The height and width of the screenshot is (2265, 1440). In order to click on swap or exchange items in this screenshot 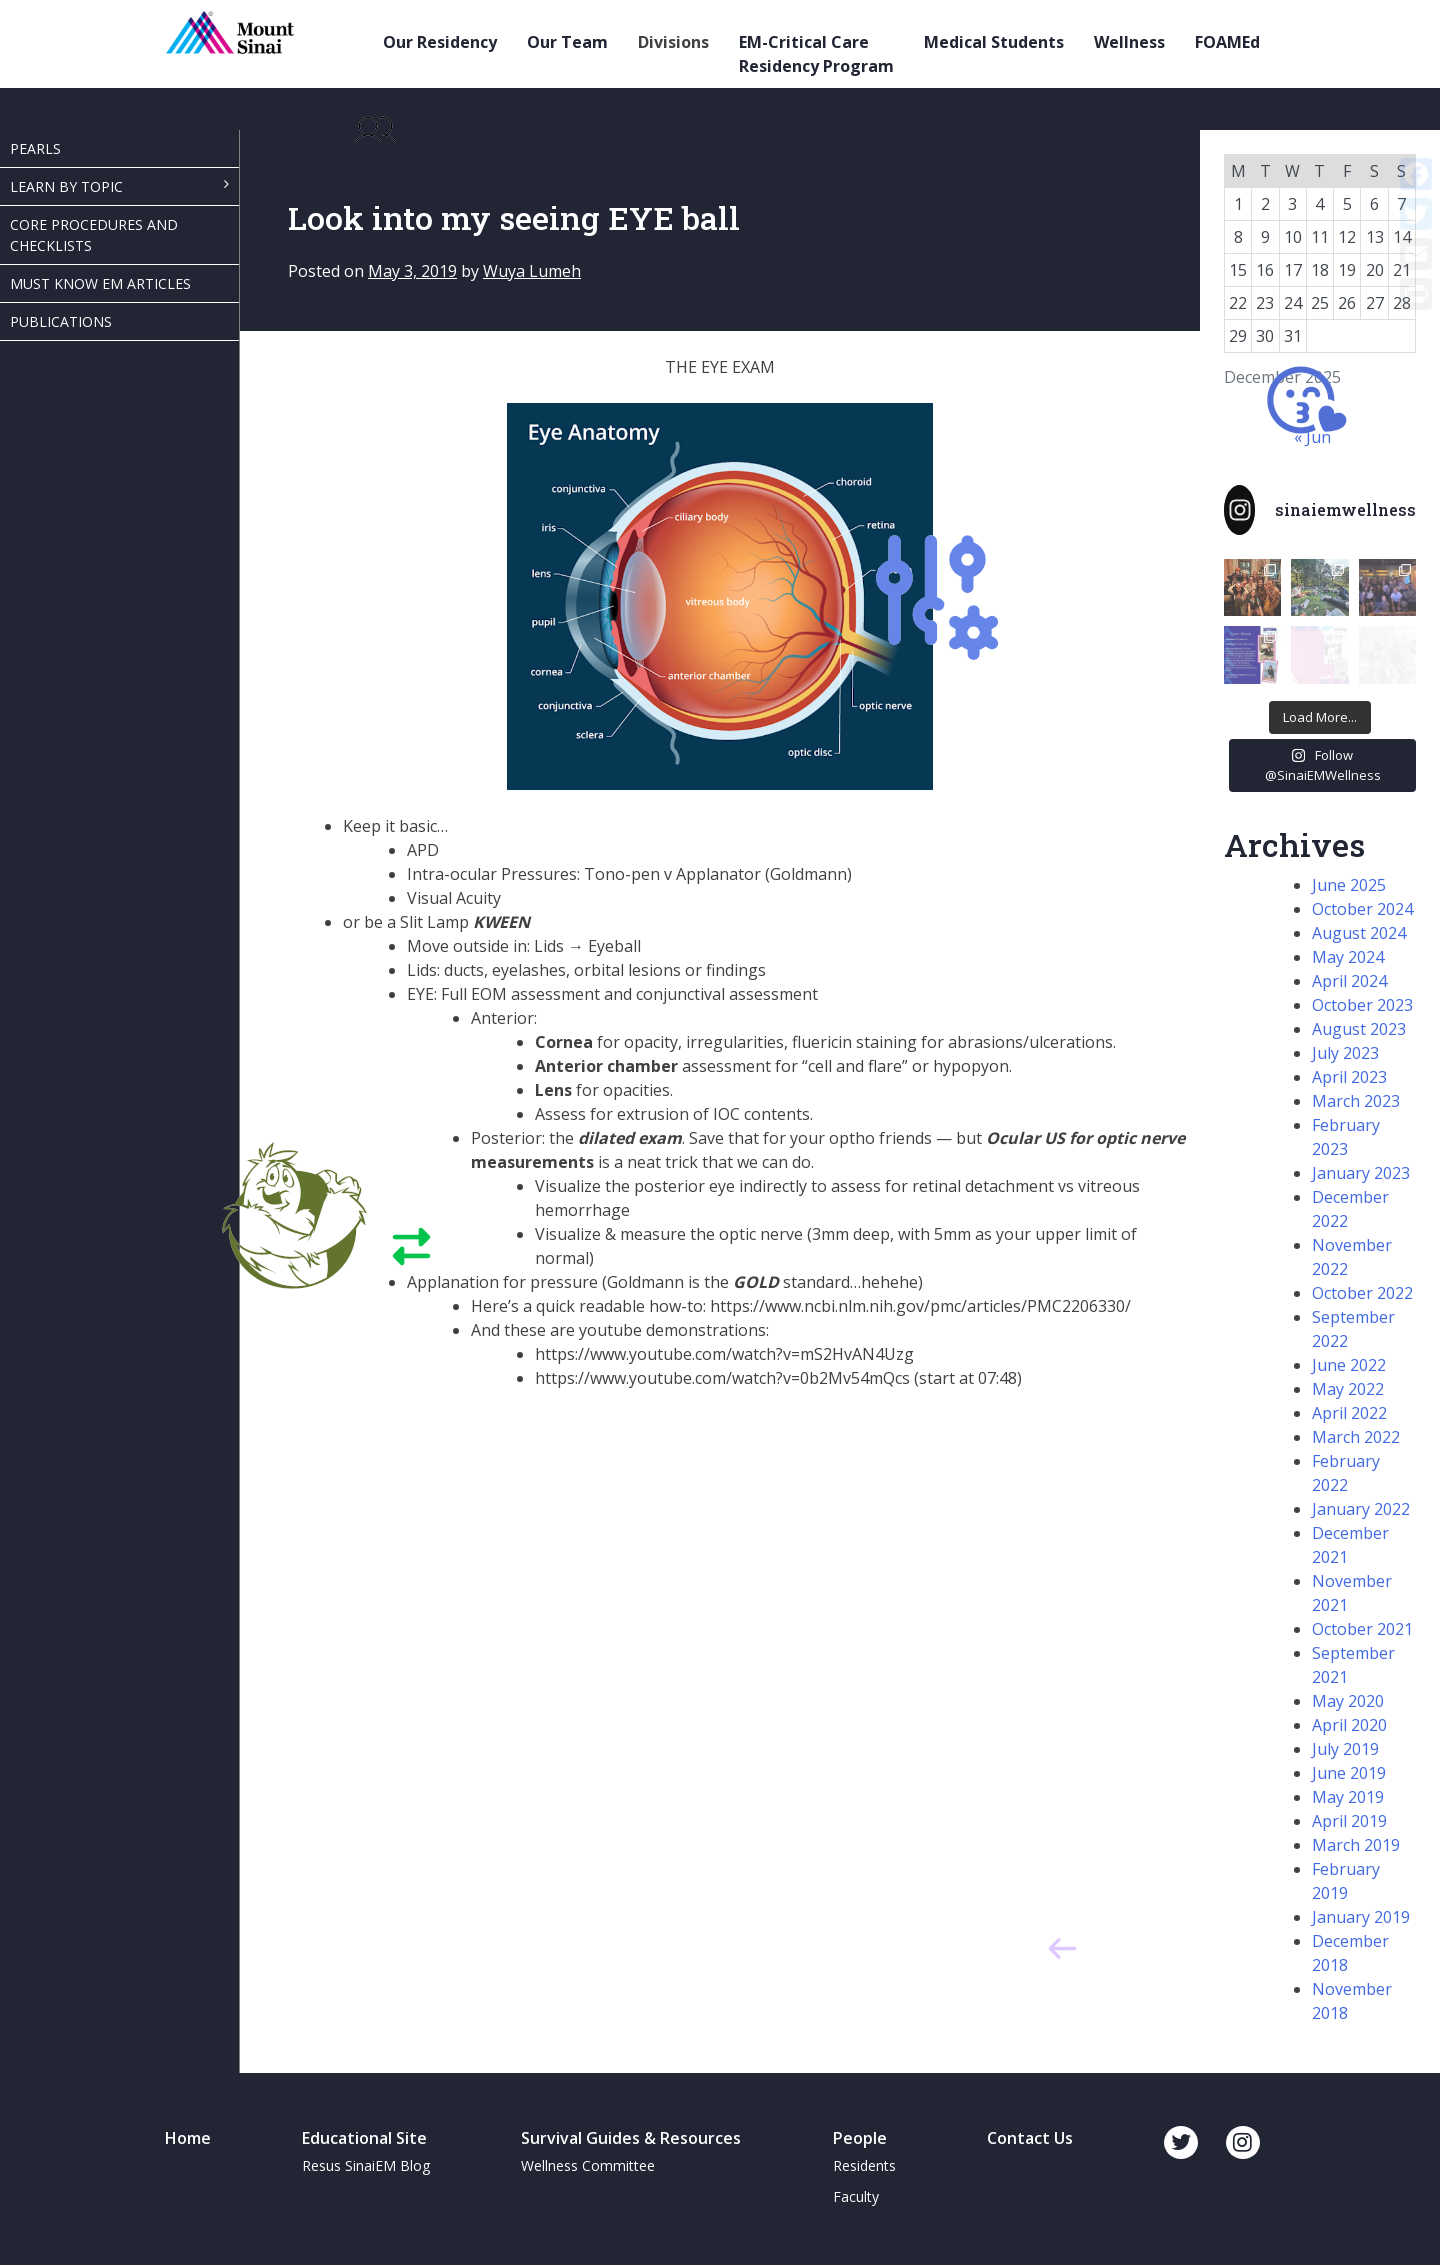, I will do `click(411, 1246)`.